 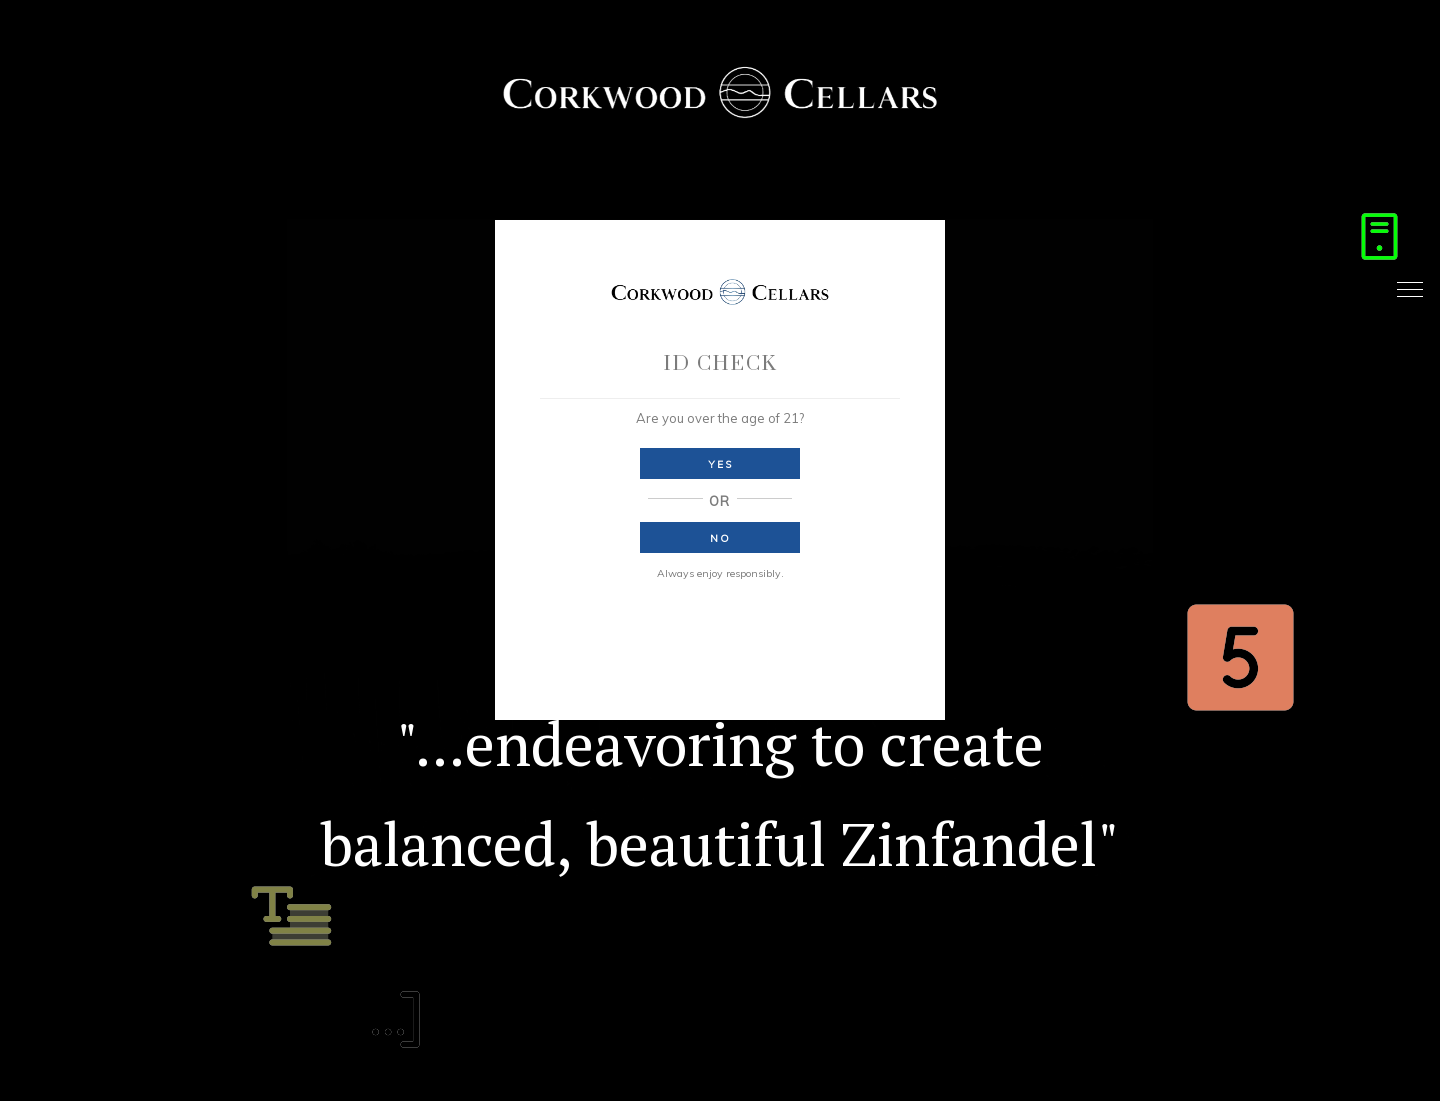 I want to click on read article from The New York Times, so click(x=290, y=916).